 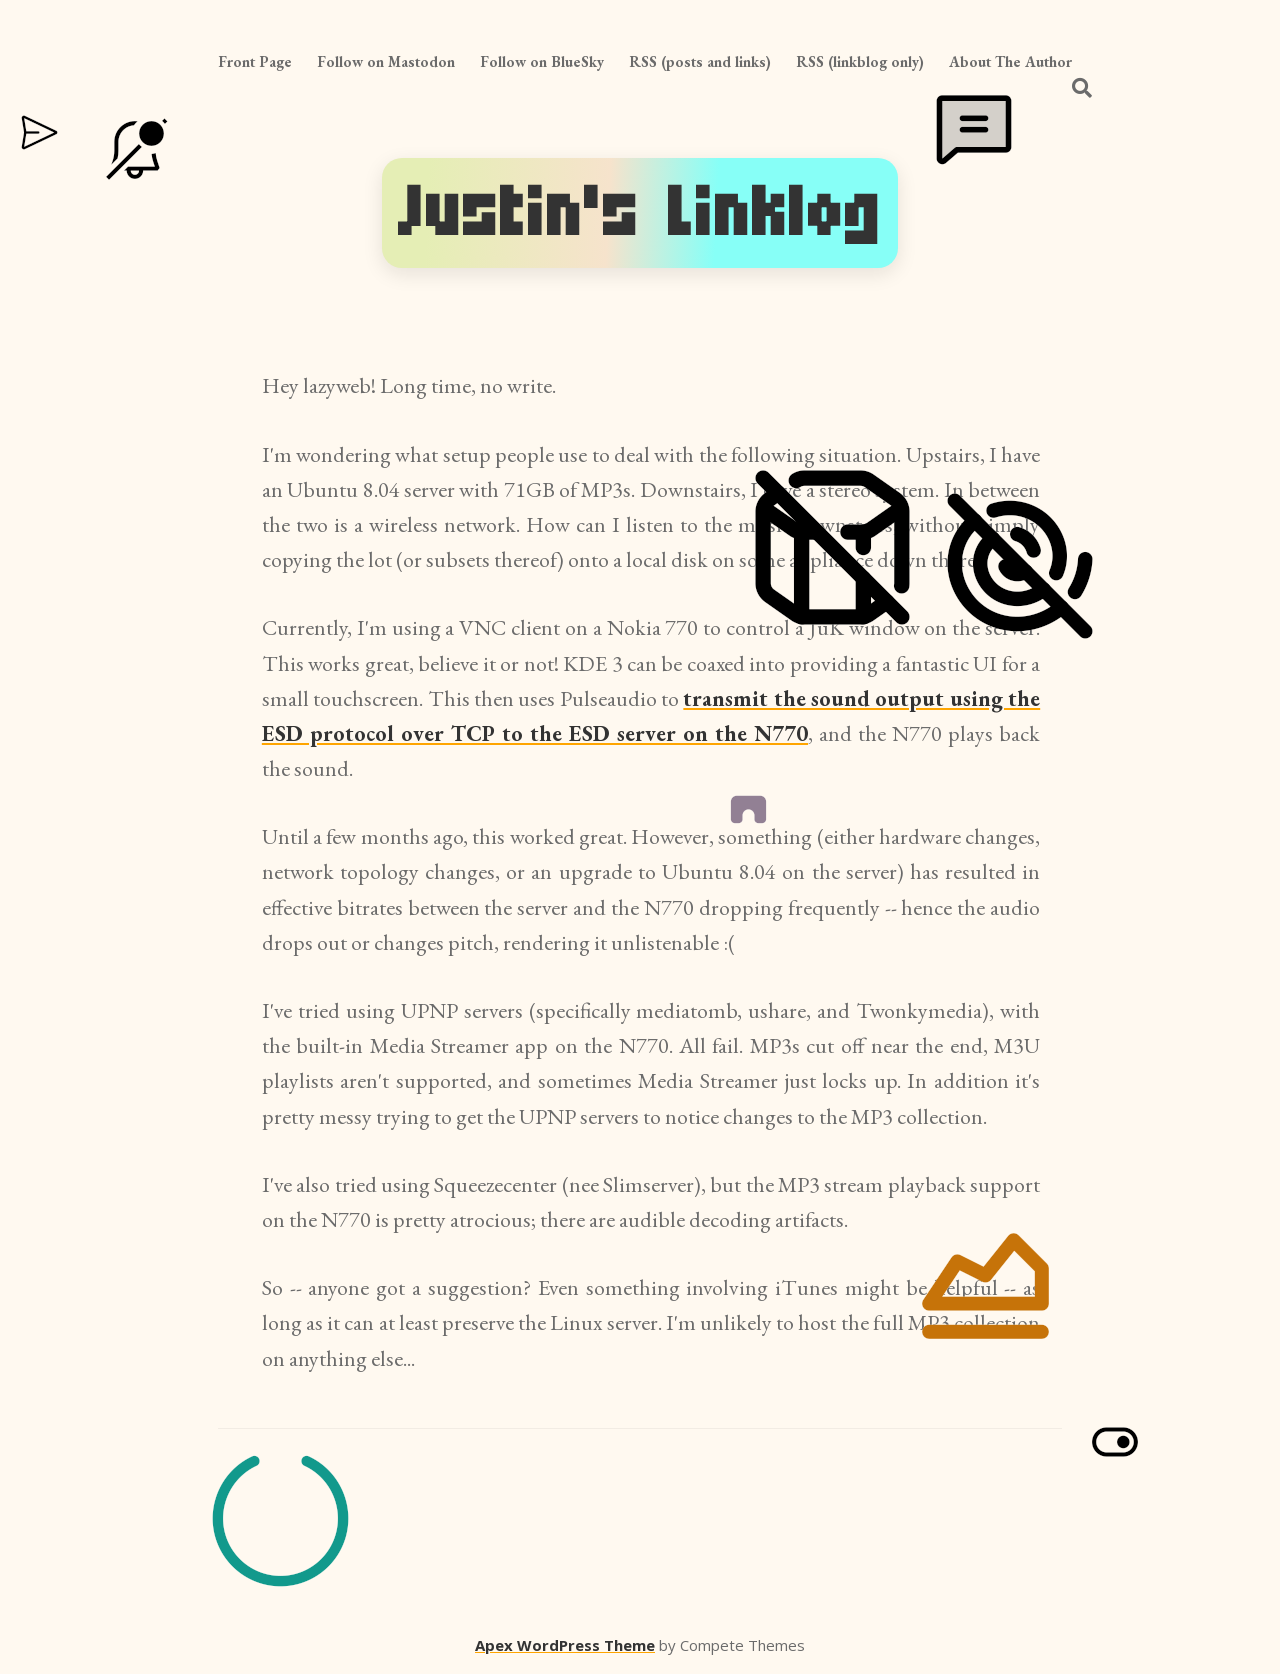 What do you see at coordinates (985, 1282) in the screenshot?
I see `view area chart or graph data` at bounding box center [985, 1282].